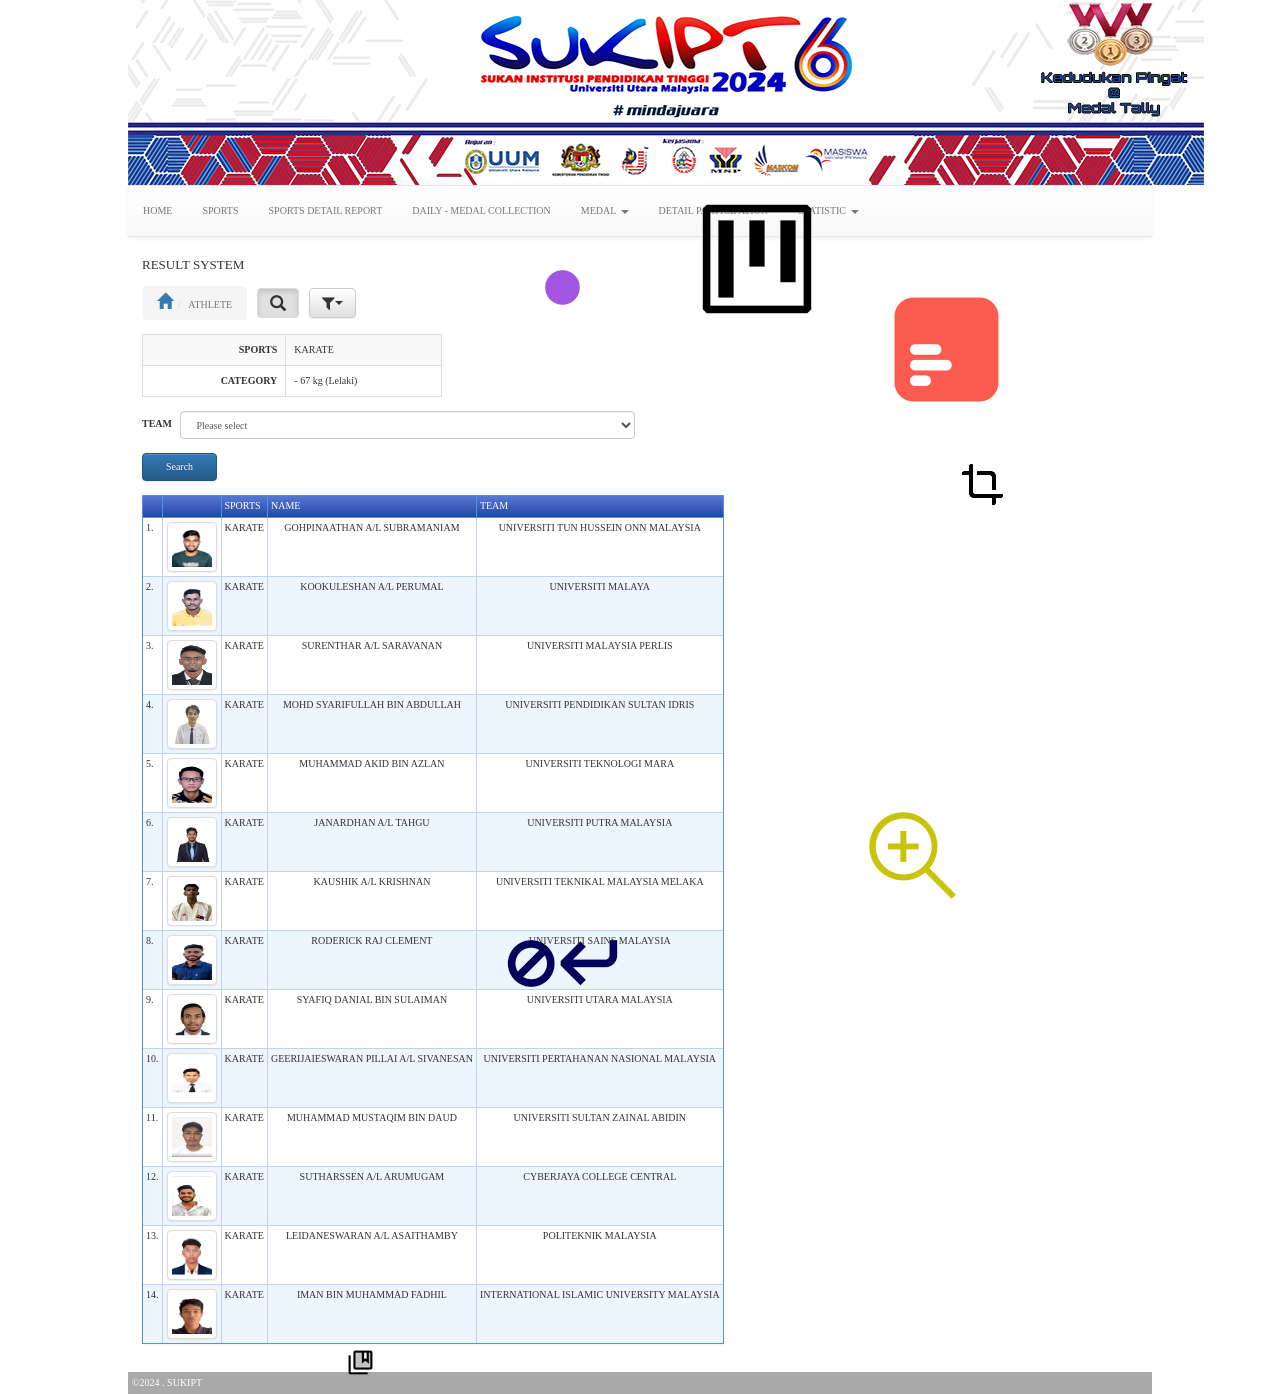  I want to click on zoom in on the current view, so click(912, 855).